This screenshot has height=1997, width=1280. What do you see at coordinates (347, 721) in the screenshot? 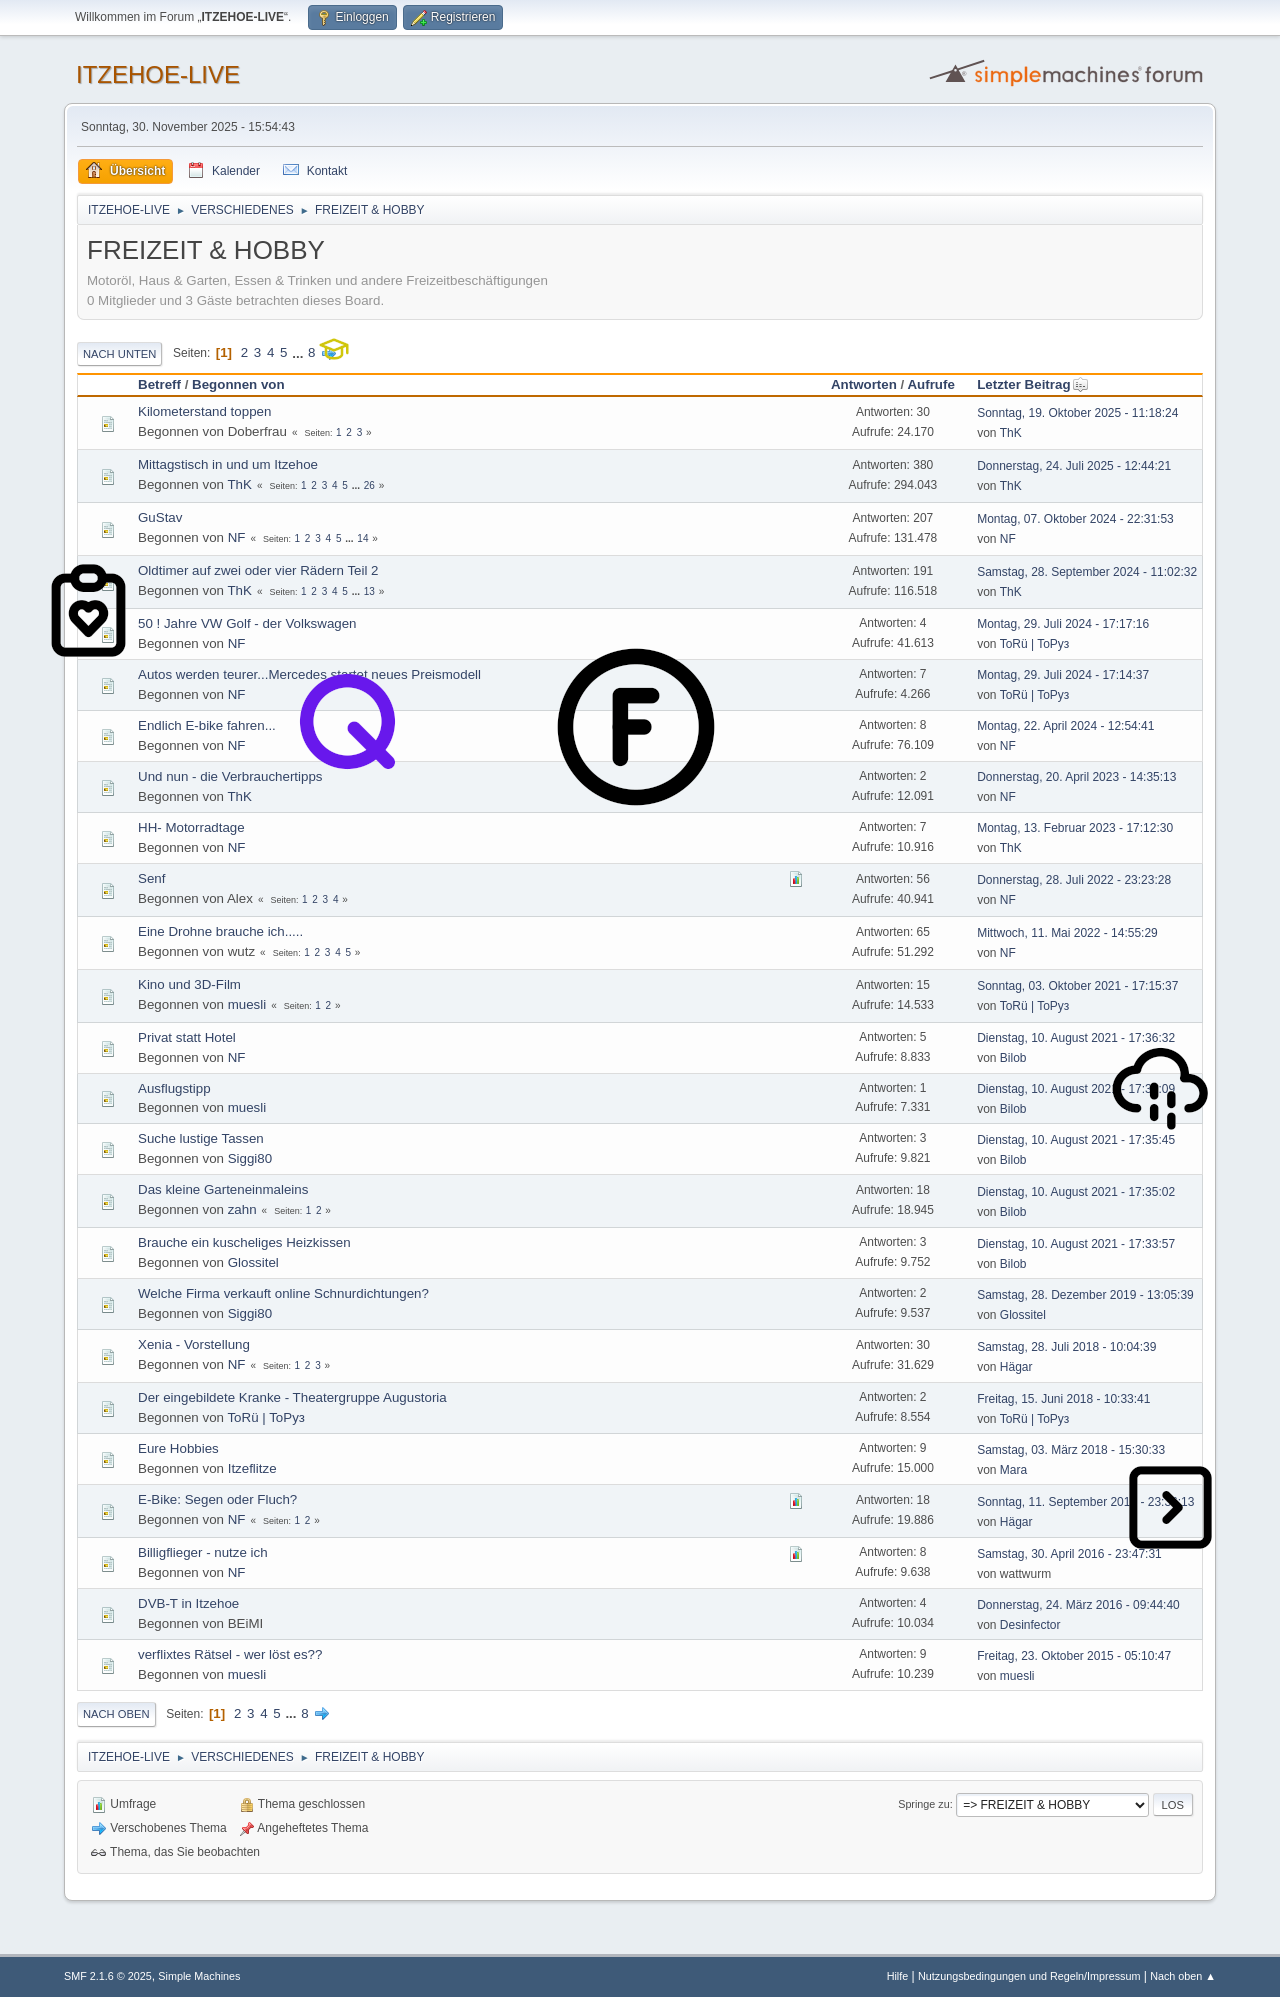
I see `indicates guatemalan quetzal currency` at bounding box center [347, 721].